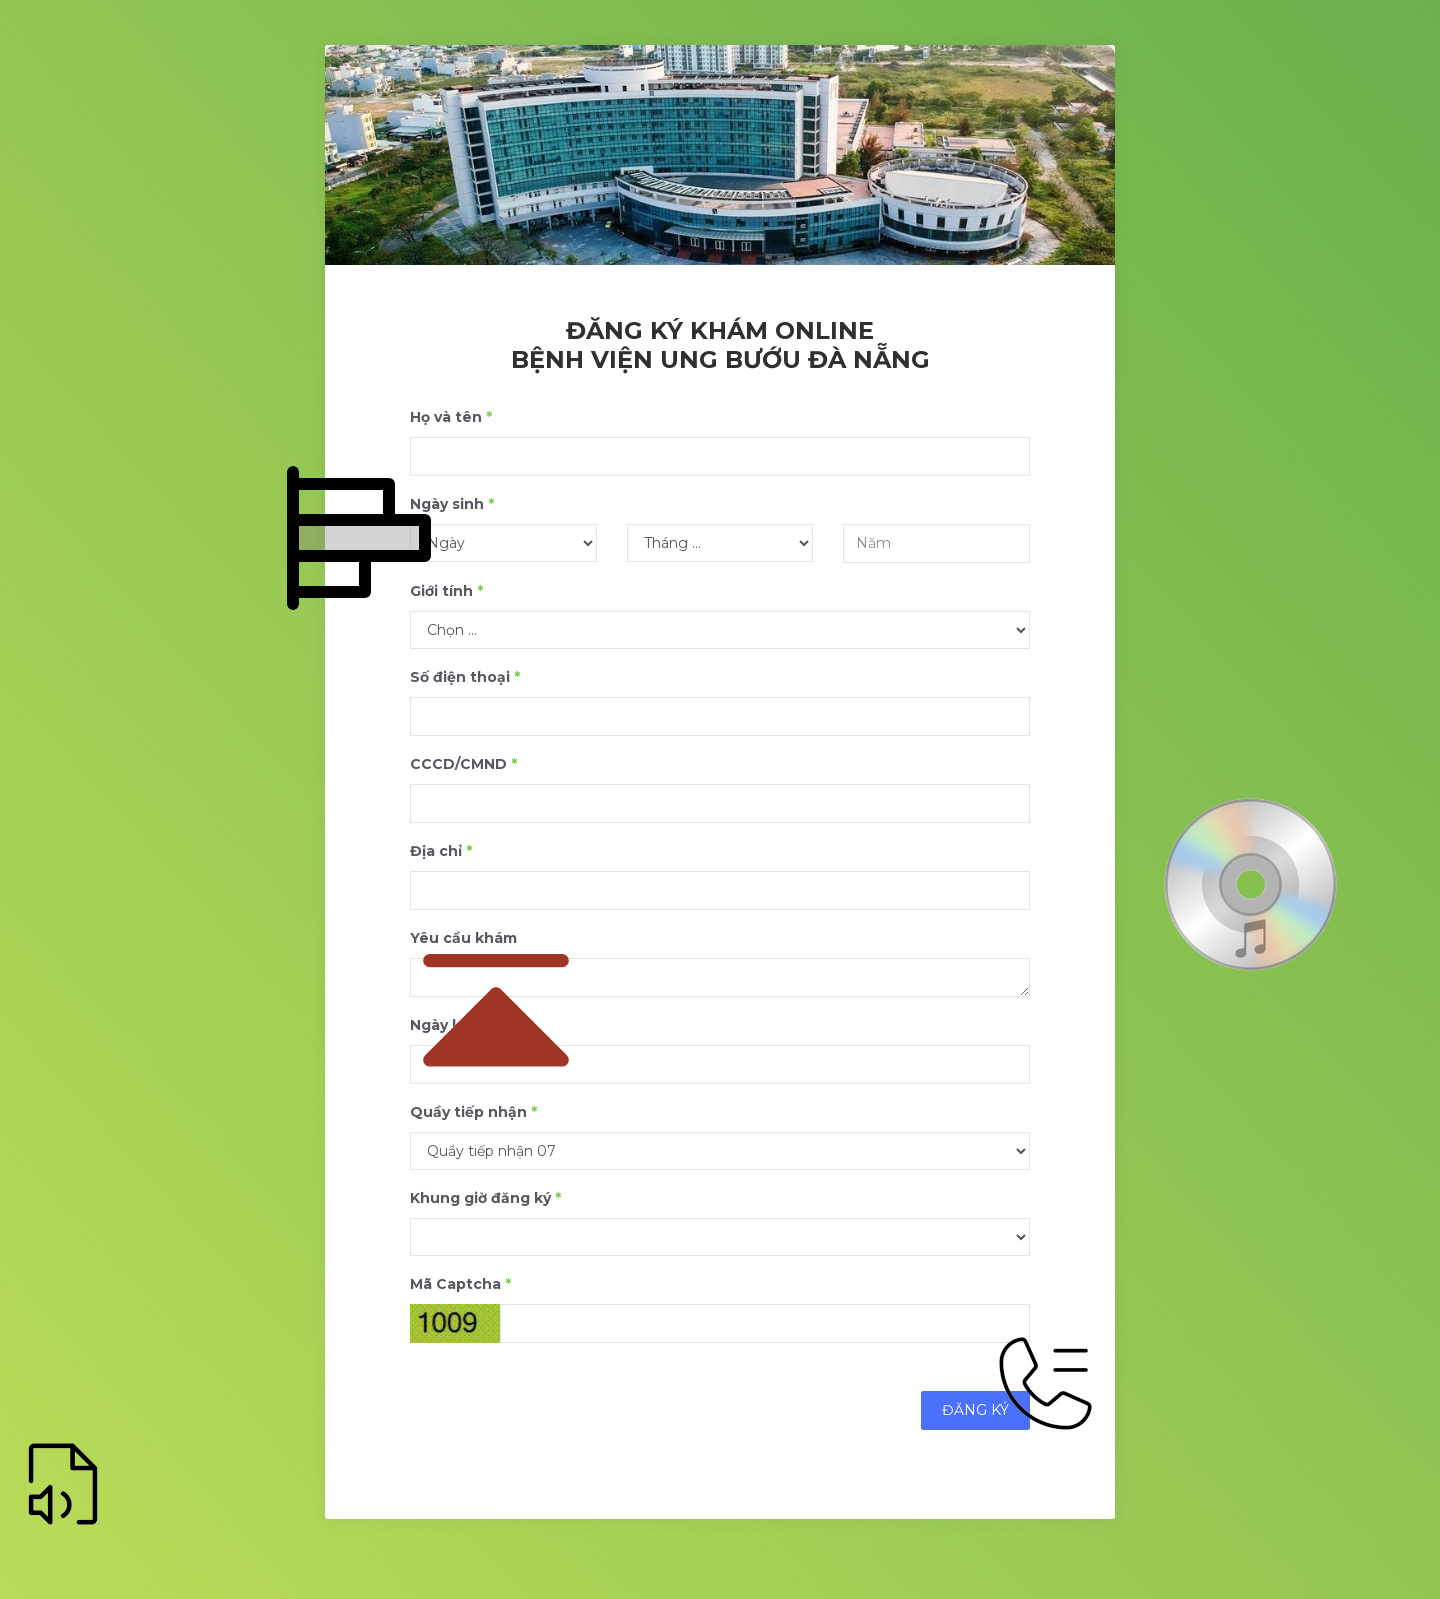  I want to click on audio CD or music disc detected, so click(1250, 884).